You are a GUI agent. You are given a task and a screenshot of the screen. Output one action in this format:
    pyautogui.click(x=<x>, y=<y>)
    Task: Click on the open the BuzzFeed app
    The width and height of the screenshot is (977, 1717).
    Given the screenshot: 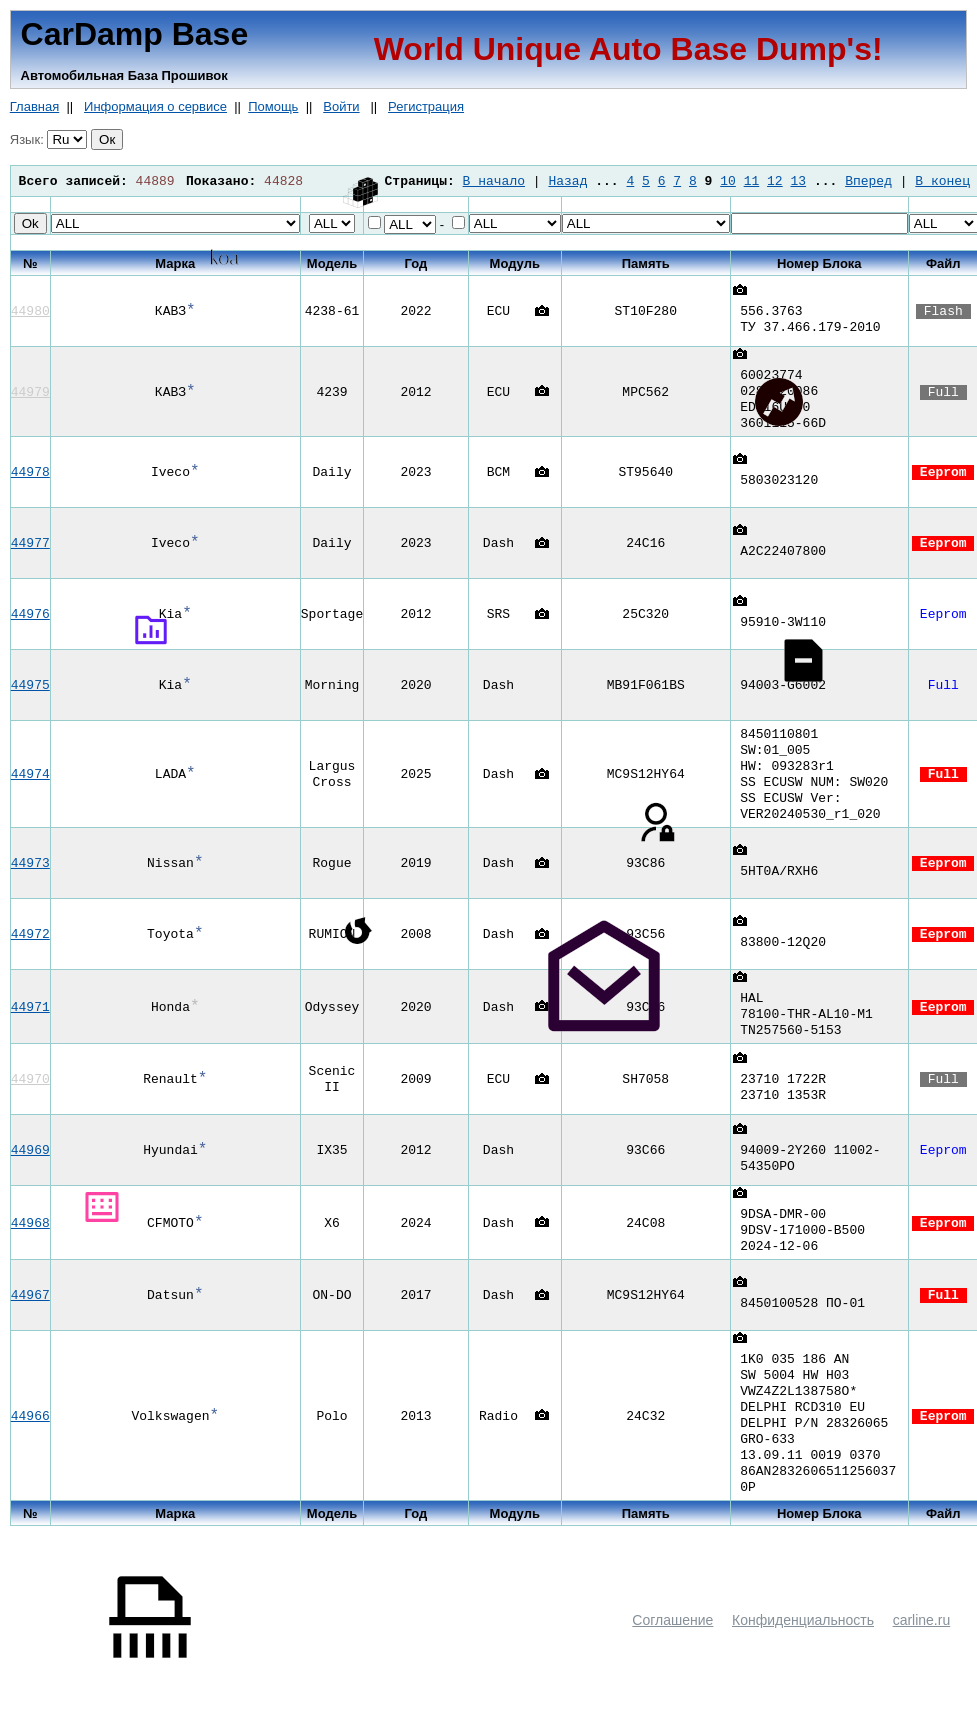 What is the action you would take?
    pyautogui.click(x=779, y=402)
    